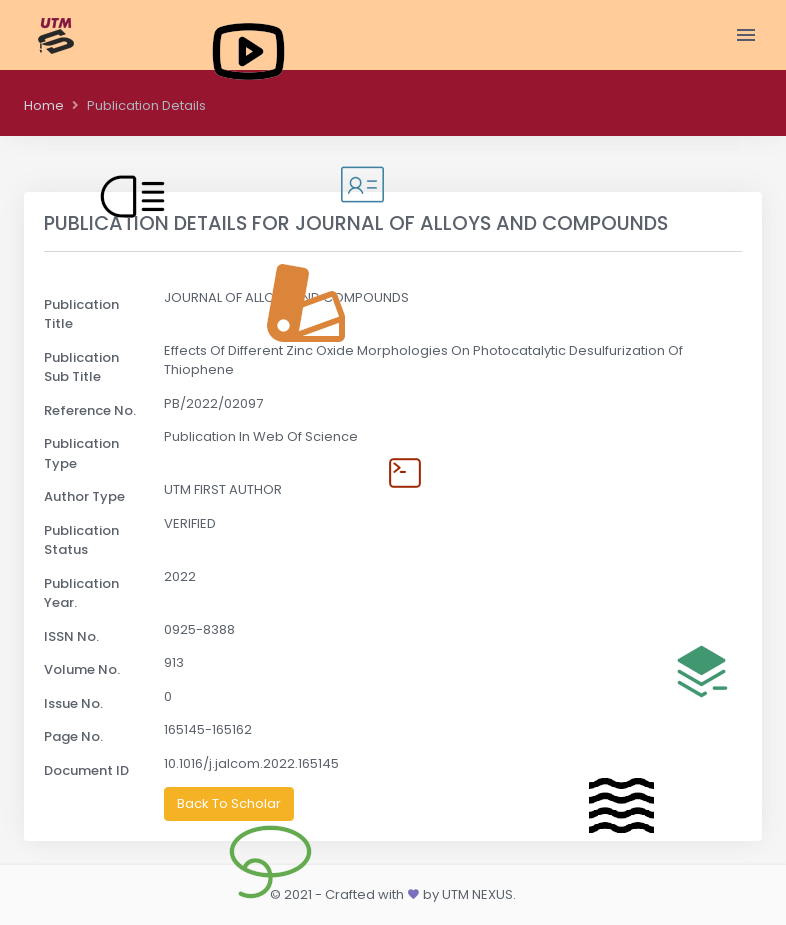  I want to click on view profile or account information, so click(362, 184).